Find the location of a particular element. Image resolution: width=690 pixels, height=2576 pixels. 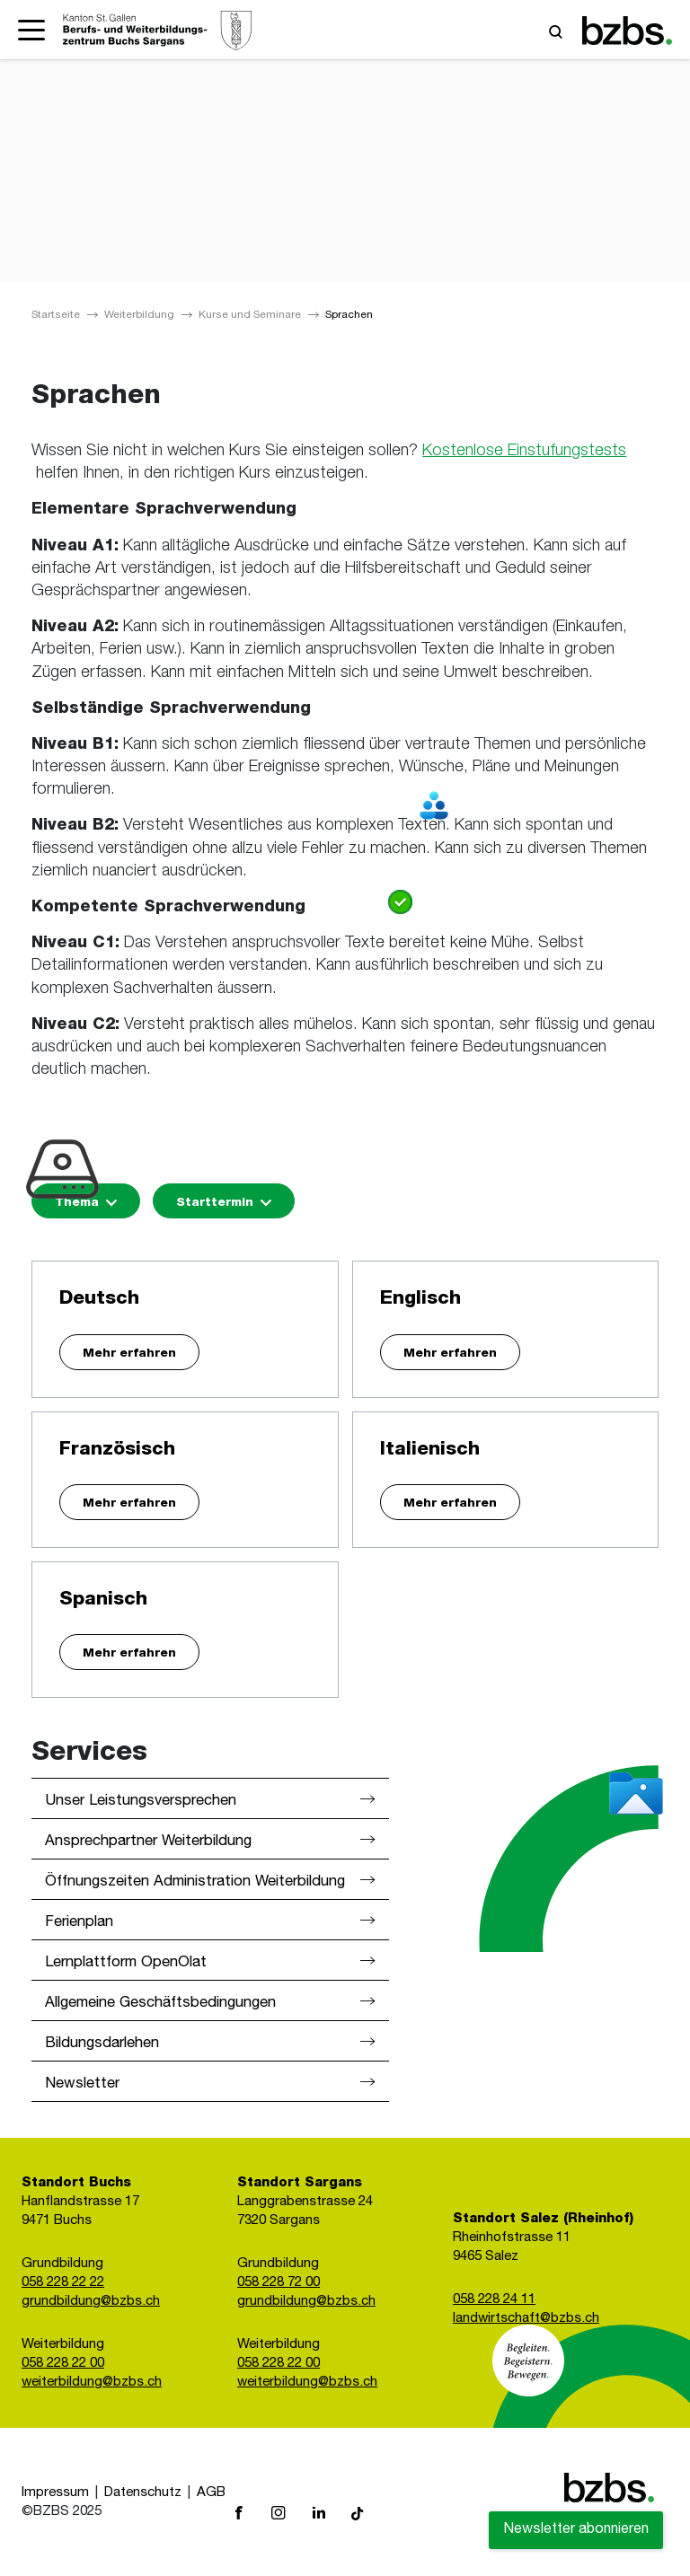

file successfully synced to OneDrive is located at coordinates (400, 901).